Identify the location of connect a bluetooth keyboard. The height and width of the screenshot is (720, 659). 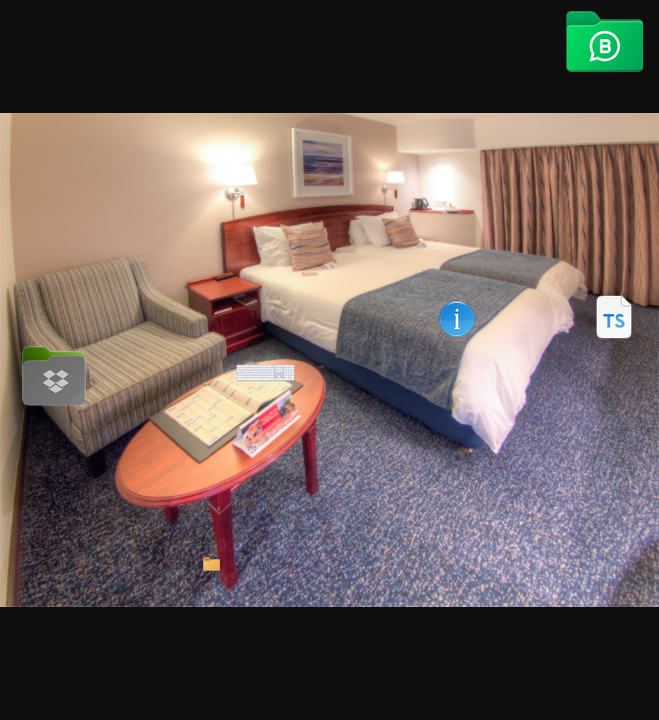
(265, 372).